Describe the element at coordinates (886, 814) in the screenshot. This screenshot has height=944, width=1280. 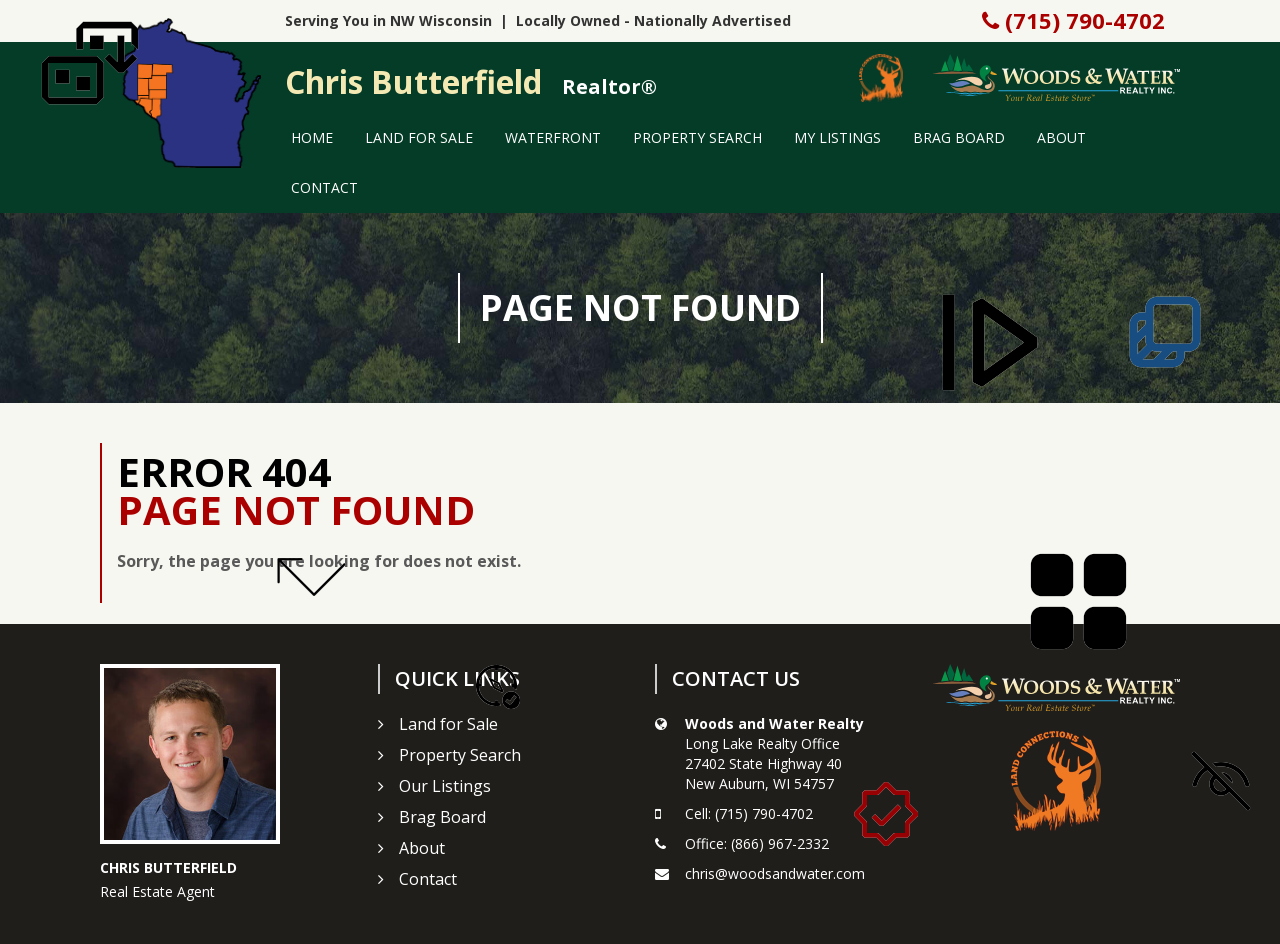
I see `indicates a verified or authenticated account` at that location.